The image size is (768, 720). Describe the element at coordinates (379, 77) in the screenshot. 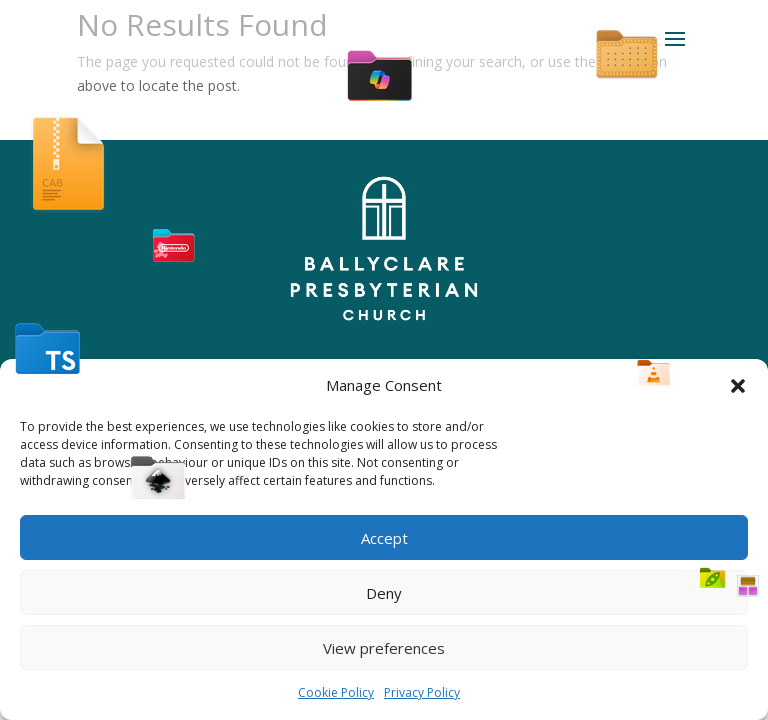

I see `open folder containing Microsoft Copilot 365 files` at that location.